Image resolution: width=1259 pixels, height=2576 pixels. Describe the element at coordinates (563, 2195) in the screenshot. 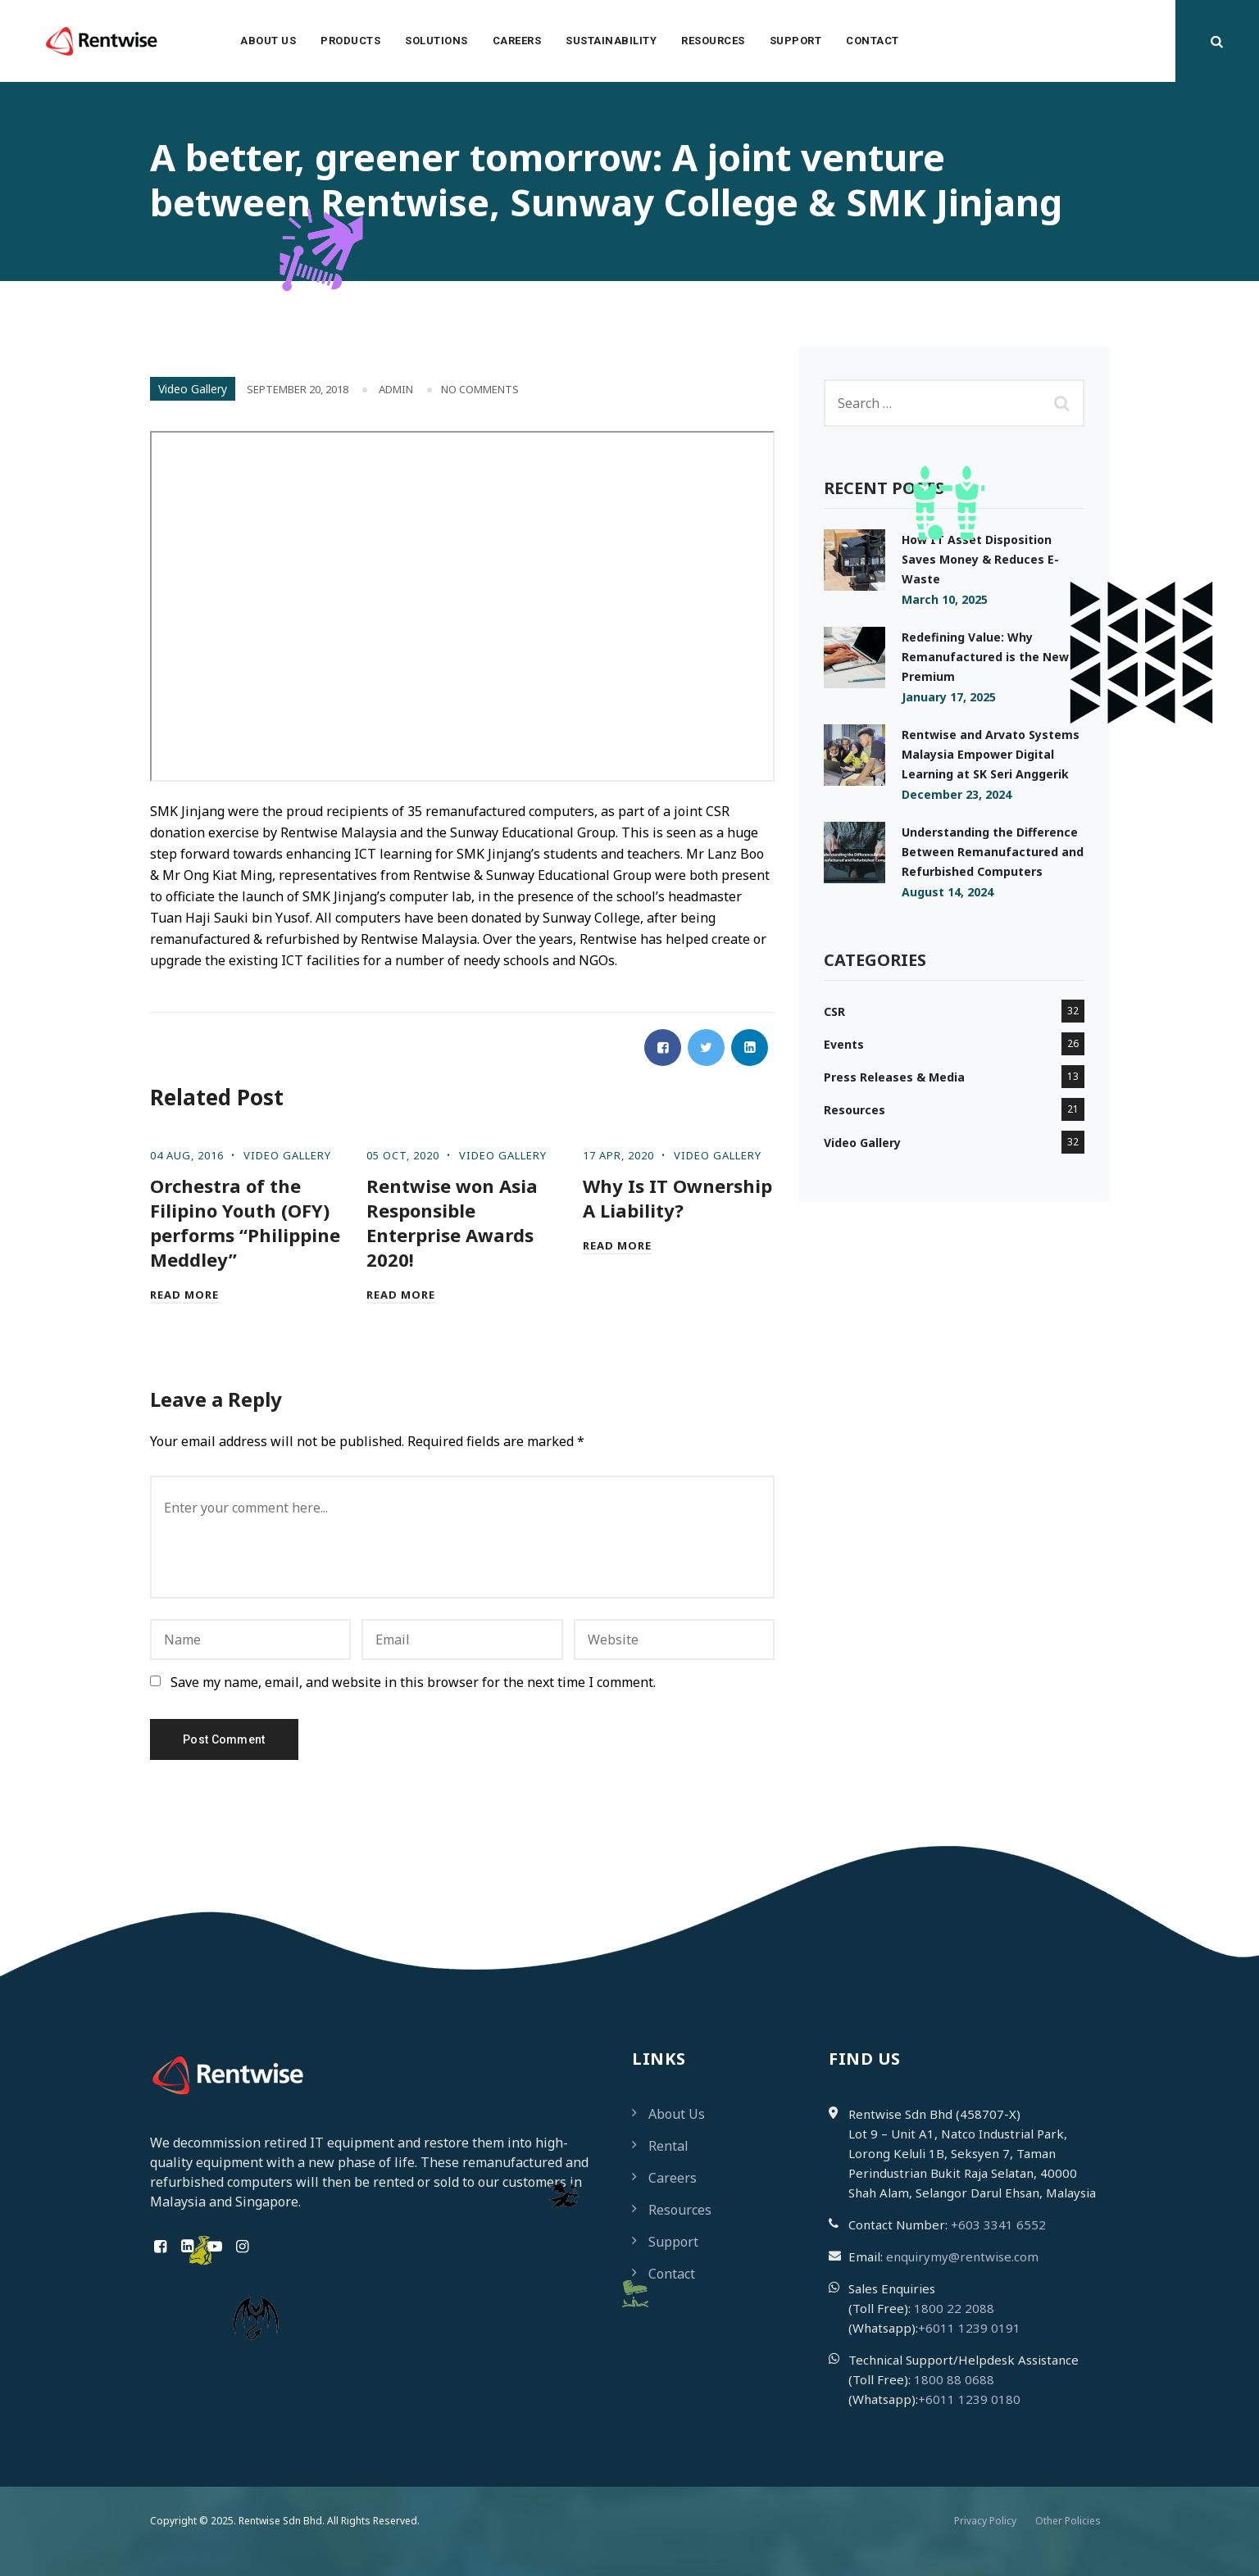

I see `ghost character or enemy in a game interface` at that location.